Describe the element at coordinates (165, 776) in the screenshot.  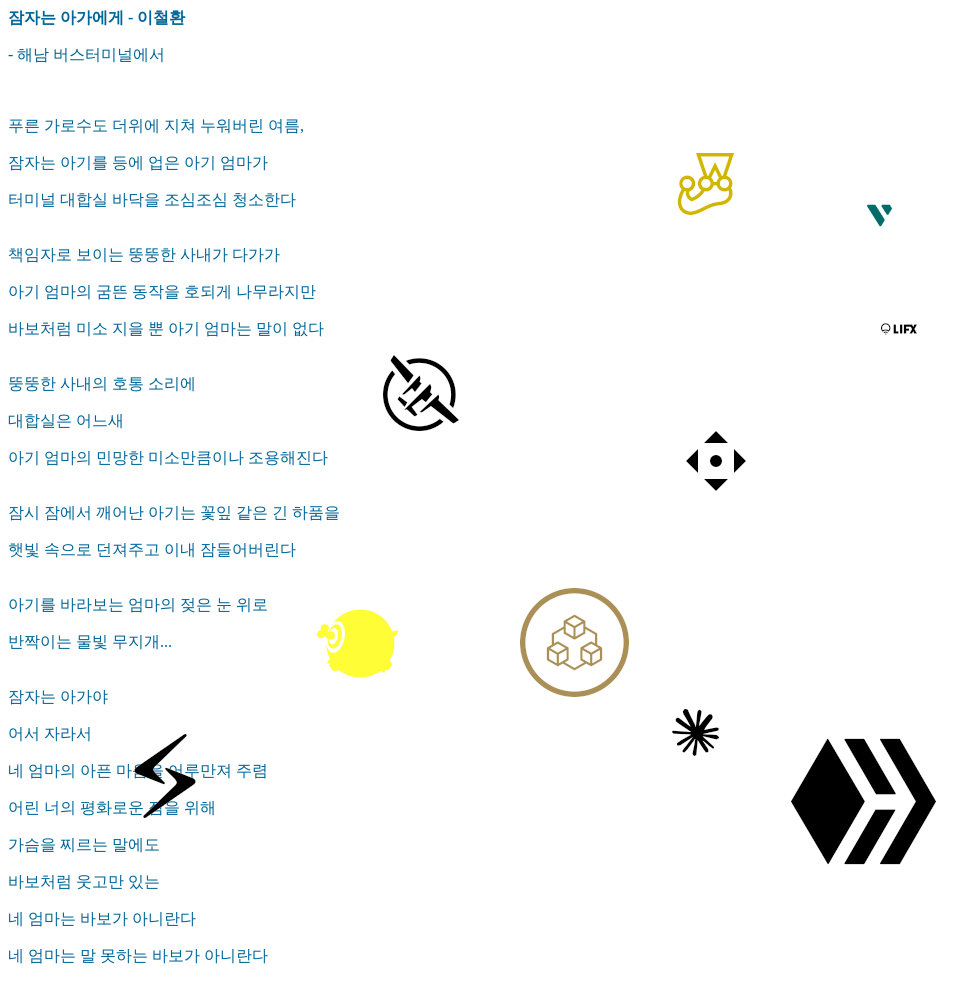
I see `slint framework logo` at that location.